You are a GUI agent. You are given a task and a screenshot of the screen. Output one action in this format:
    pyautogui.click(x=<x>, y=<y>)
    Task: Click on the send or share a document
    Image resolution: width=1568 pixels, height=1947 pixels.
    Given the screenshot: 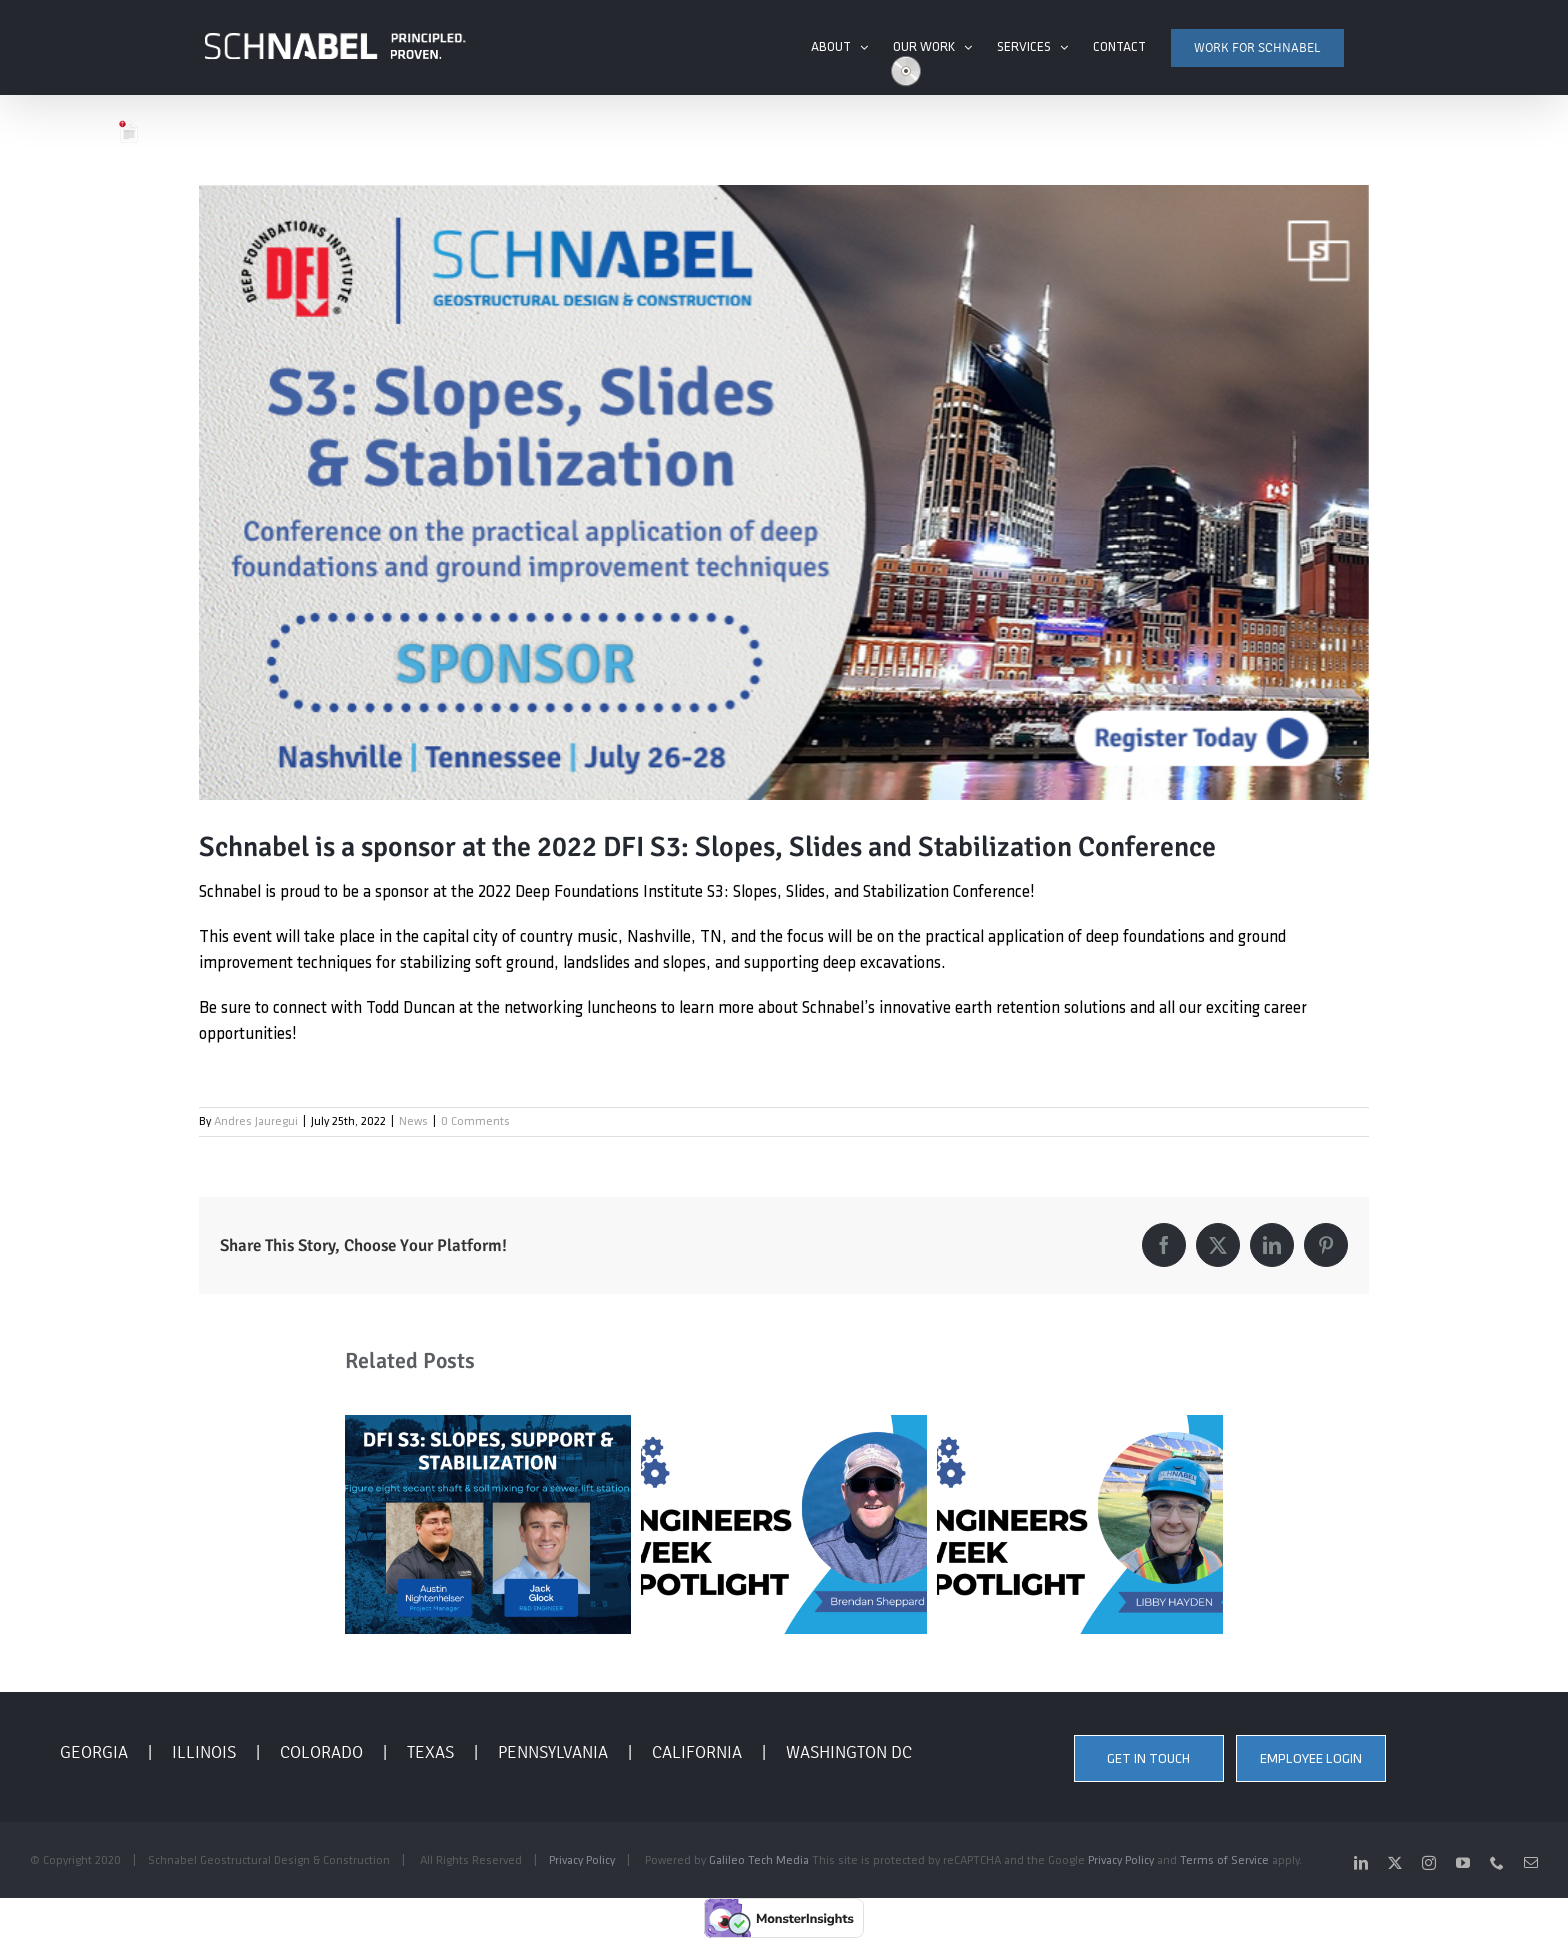 What is the action you would take?
    pyautogui.click(x=129, y=132)
    